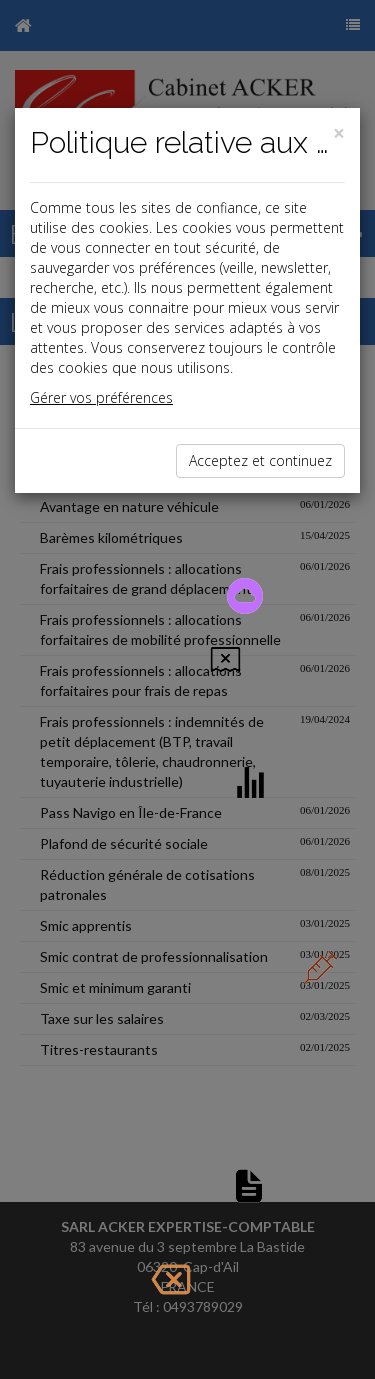  Describe the element at coordinates (320, 967) in the screenshot. I see `access medical or health information` at that location.